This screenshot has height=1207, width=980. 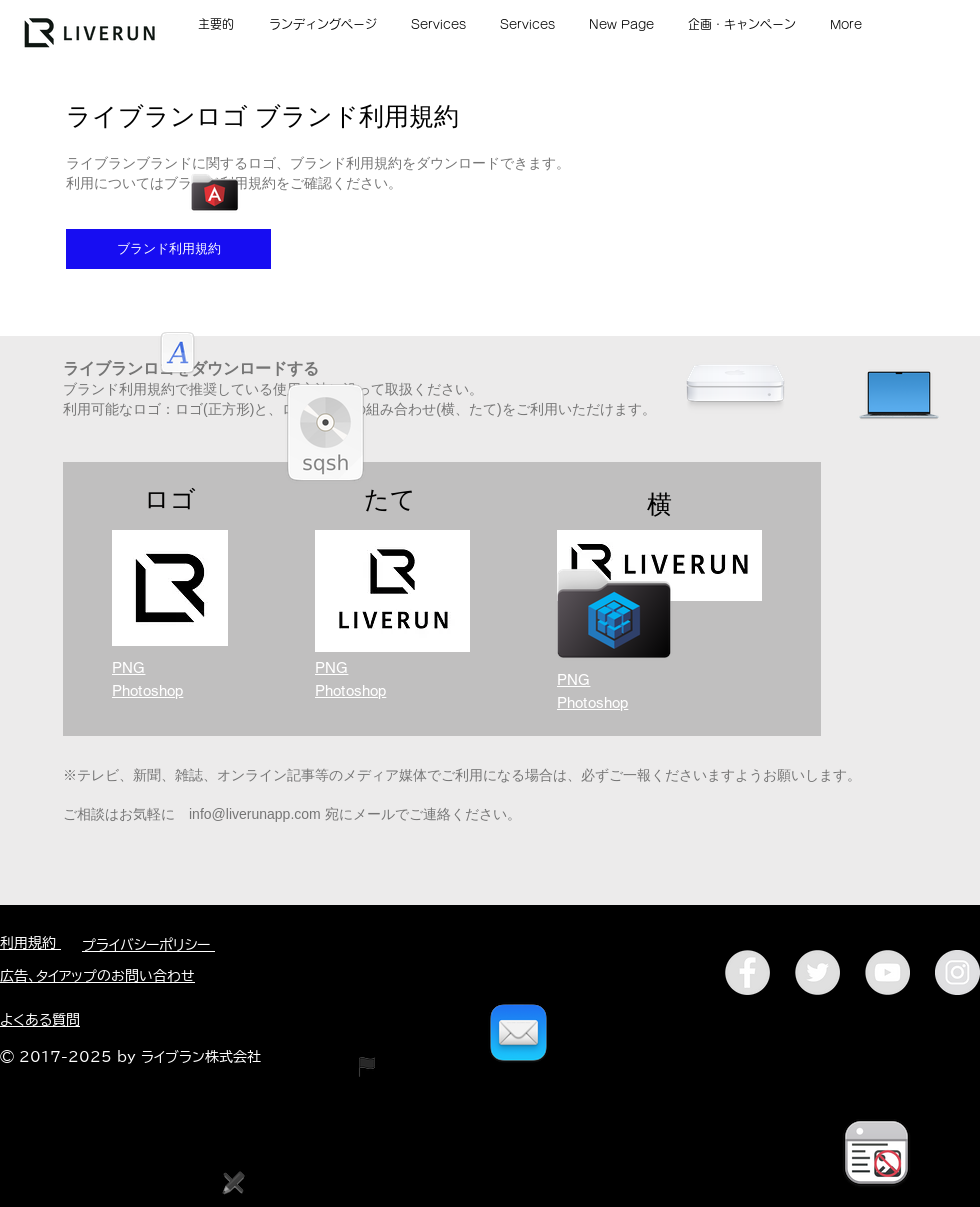 I want to click on access ad blocker settings in your web browser, so click(x=876, y=1153).